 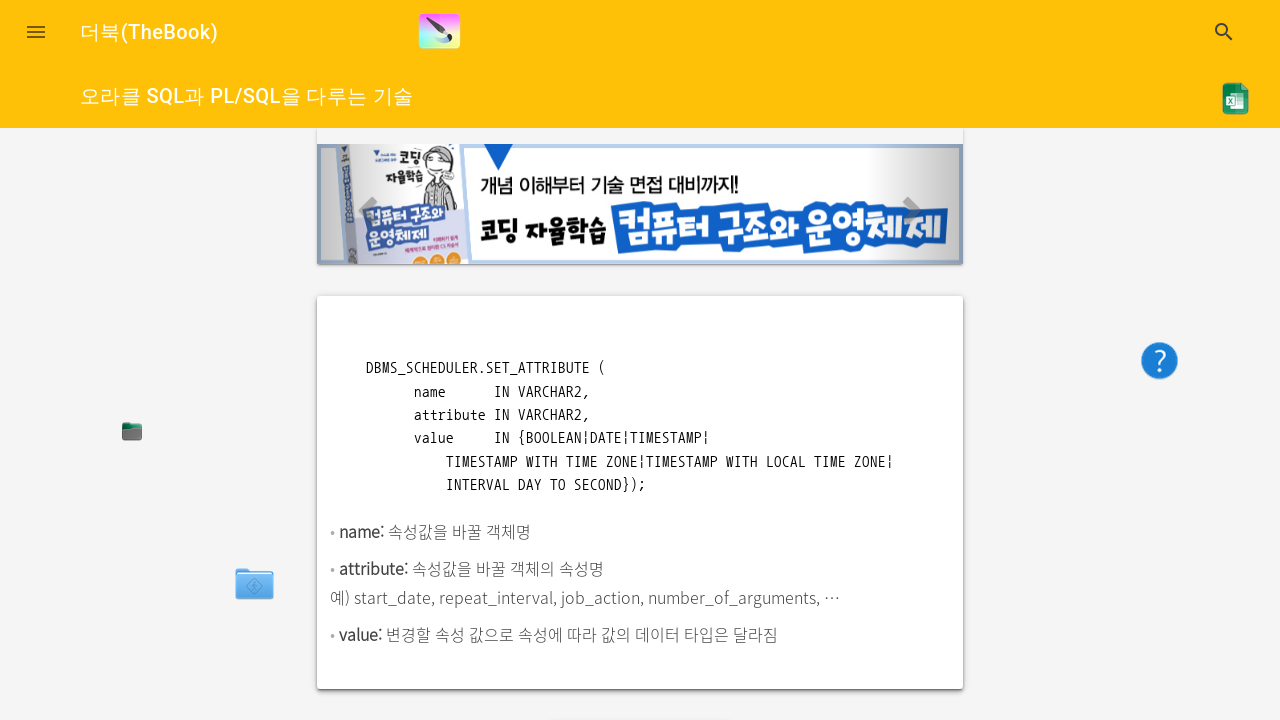 I want to click on open a Krita project file, so click(x=439, y=29).